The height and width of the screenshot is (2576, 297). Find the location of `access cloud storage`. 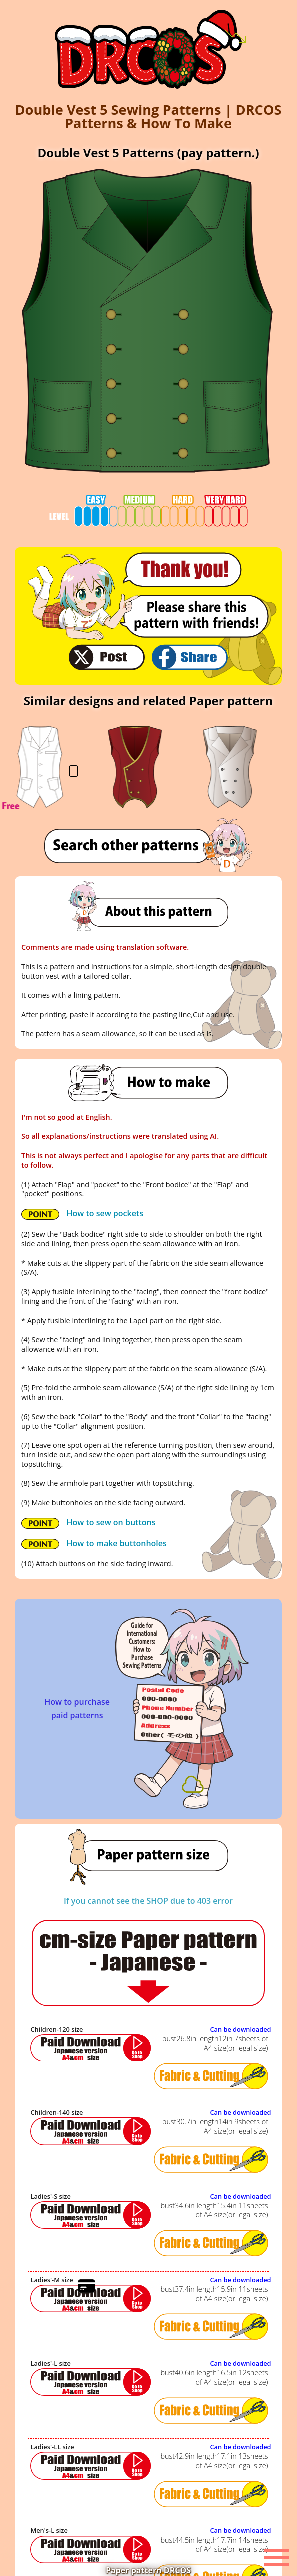

access cloud storage is located at coordinates (193, 1784).